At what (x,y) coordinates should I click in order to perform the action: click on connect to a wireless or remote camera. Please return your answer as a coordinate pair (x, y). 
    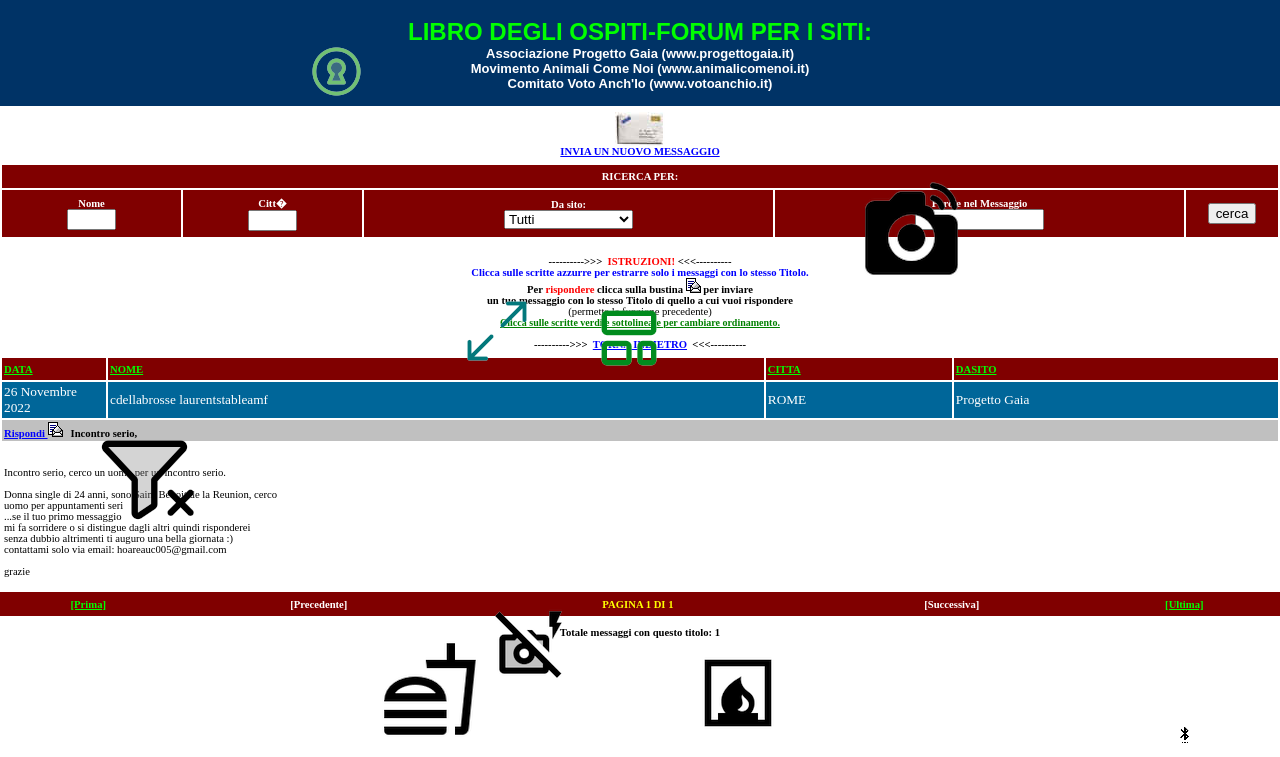
    Looking at the image, I should click on (911, 228).